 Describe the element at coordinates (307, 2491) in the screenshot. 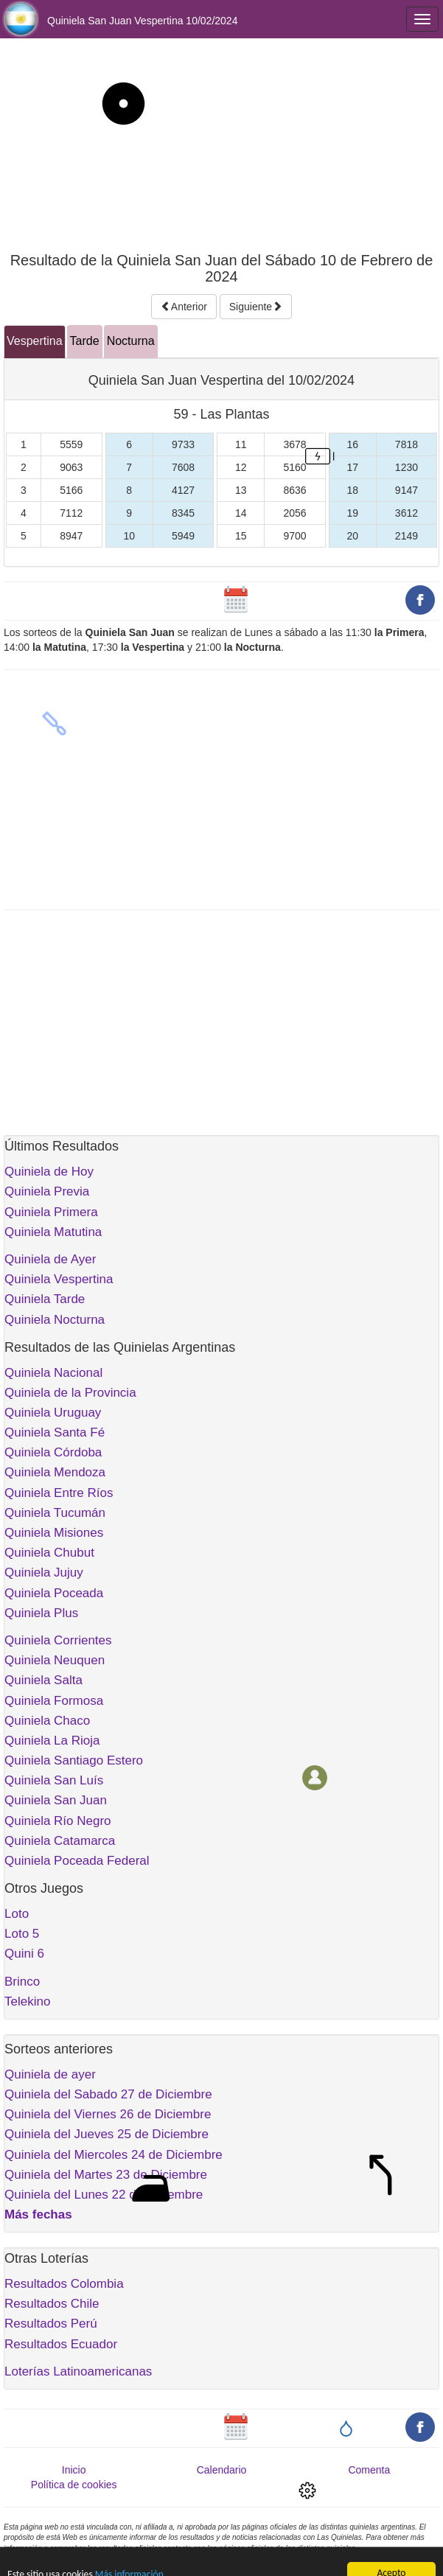

I see `open settings or preferences` at that location.